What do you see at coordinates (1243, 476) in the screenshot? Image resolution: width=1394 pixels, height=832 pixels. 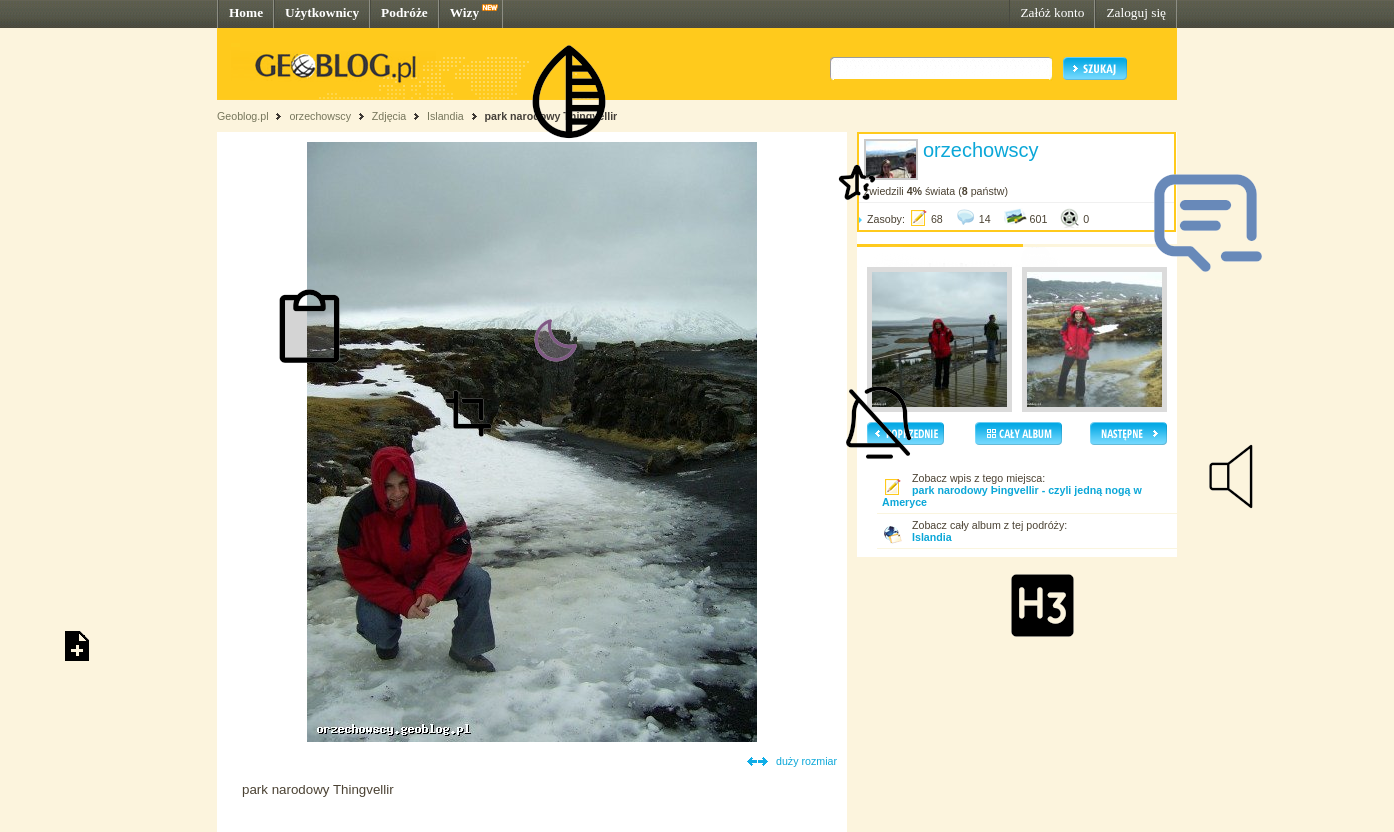 I see `speaker with no audio output` at bounding box center [1243, 476].